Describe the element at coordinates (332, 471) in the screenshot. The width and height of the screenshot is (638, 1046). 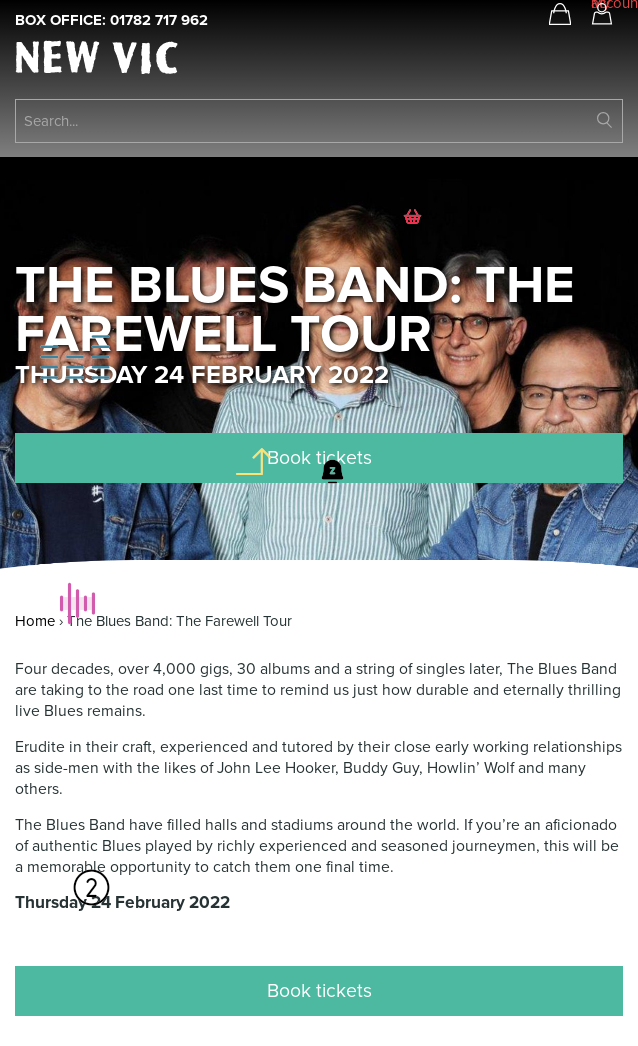
I see `mute notifications or enable do not disturb mode` at that location.